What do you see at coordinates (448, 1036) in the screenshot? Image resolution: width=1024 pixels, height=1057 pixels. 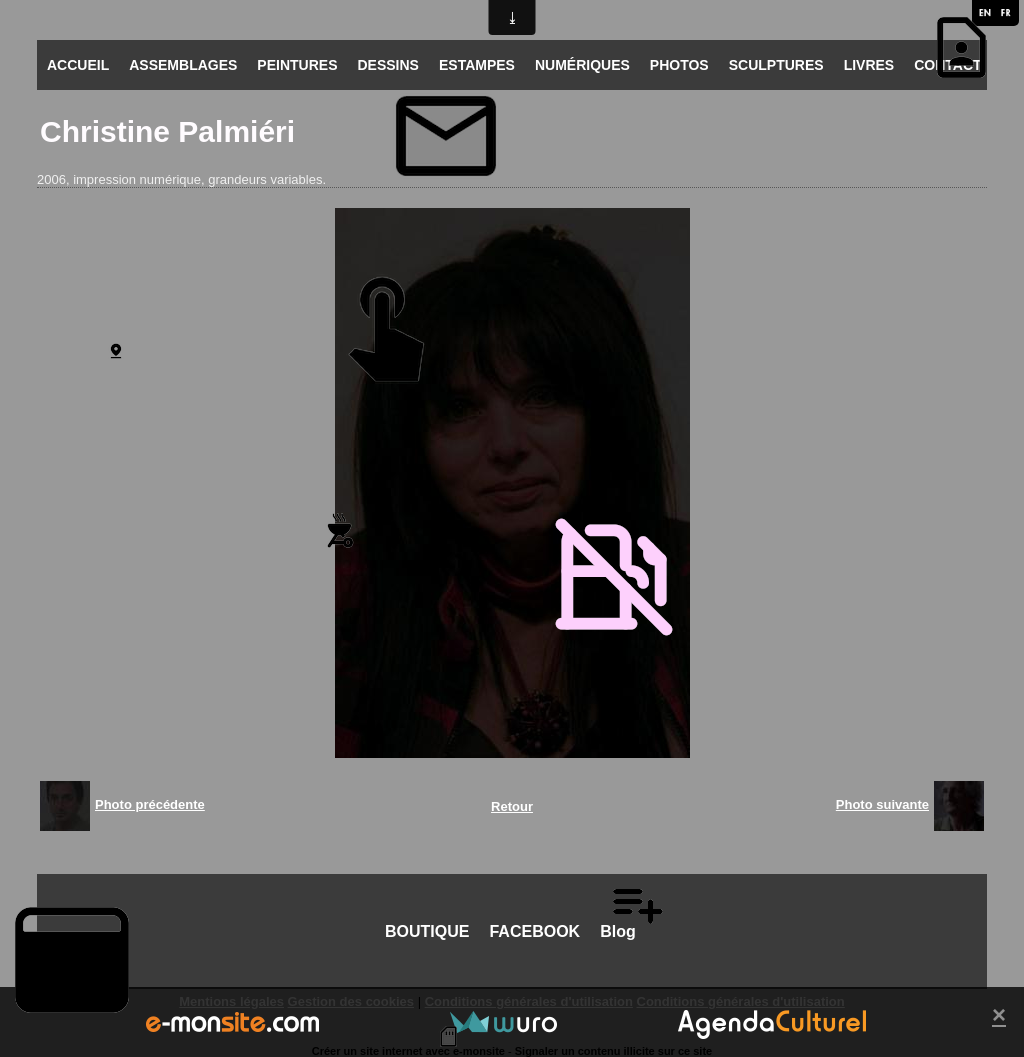 I see `access SD card storage` at bounding box center [448, 1036].